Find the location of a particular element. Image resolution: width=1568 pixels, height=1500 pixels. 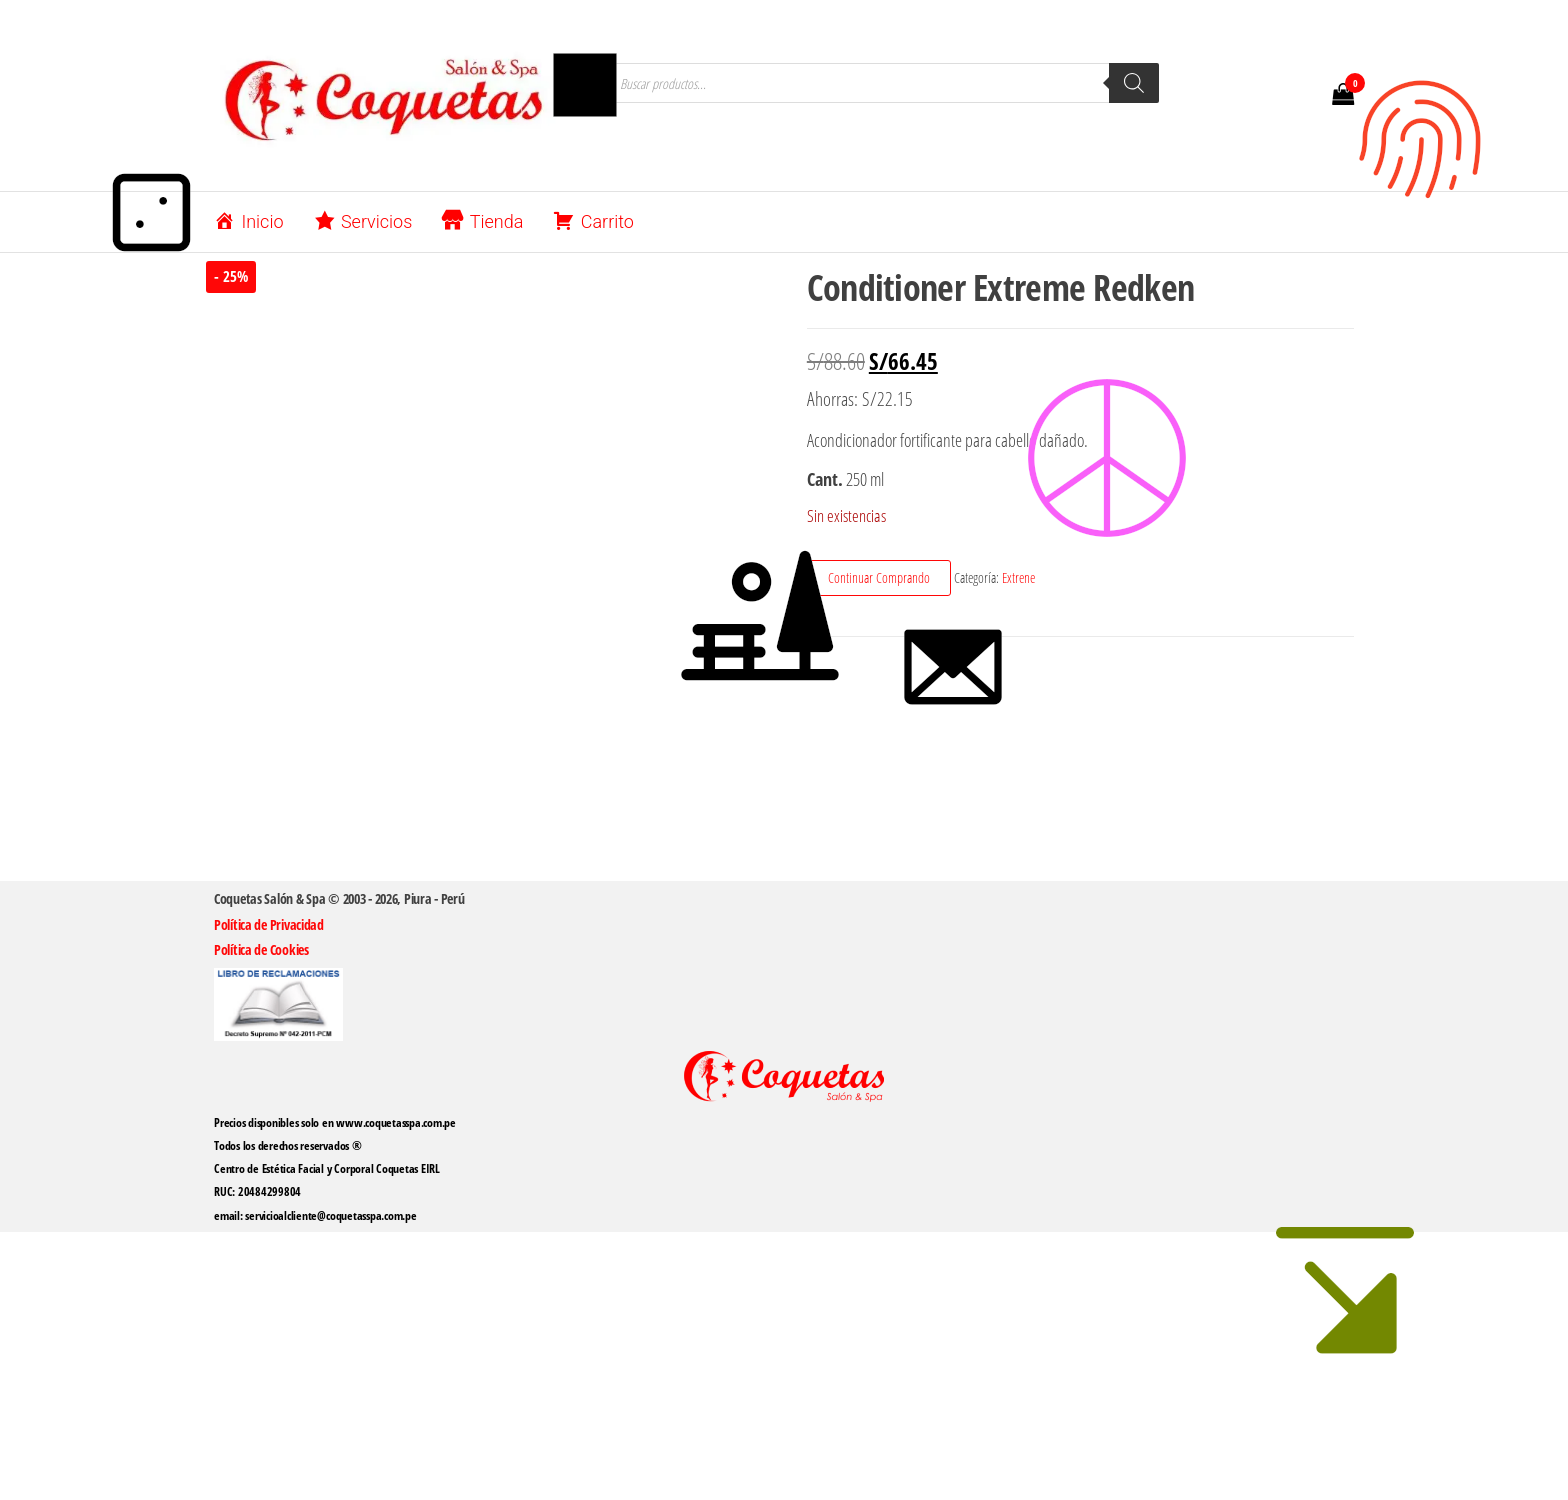

stop media playback is located at coordinates (585, 85).